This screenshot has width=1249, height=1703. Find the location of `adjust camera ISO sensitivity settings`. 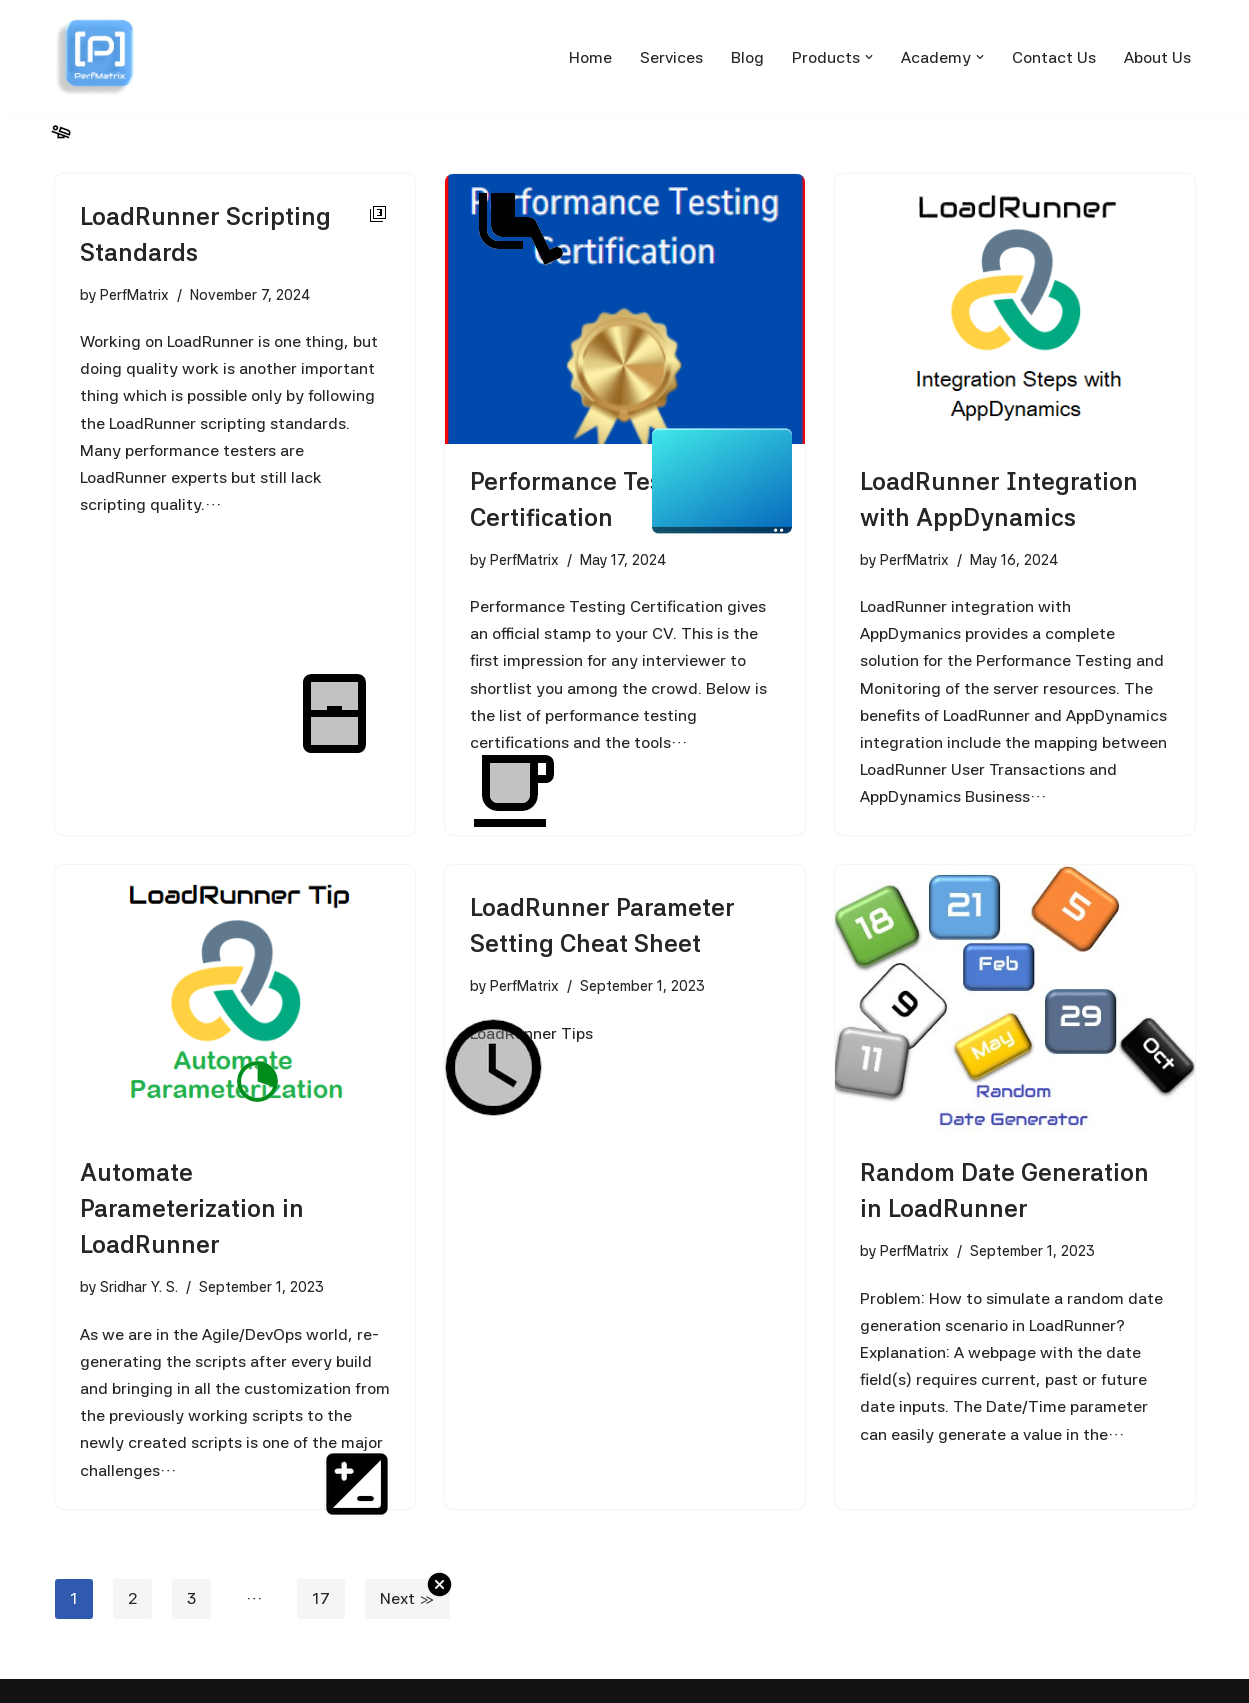

adjust camera ISO sensitivity settings is located at coordinates (357, 1484).